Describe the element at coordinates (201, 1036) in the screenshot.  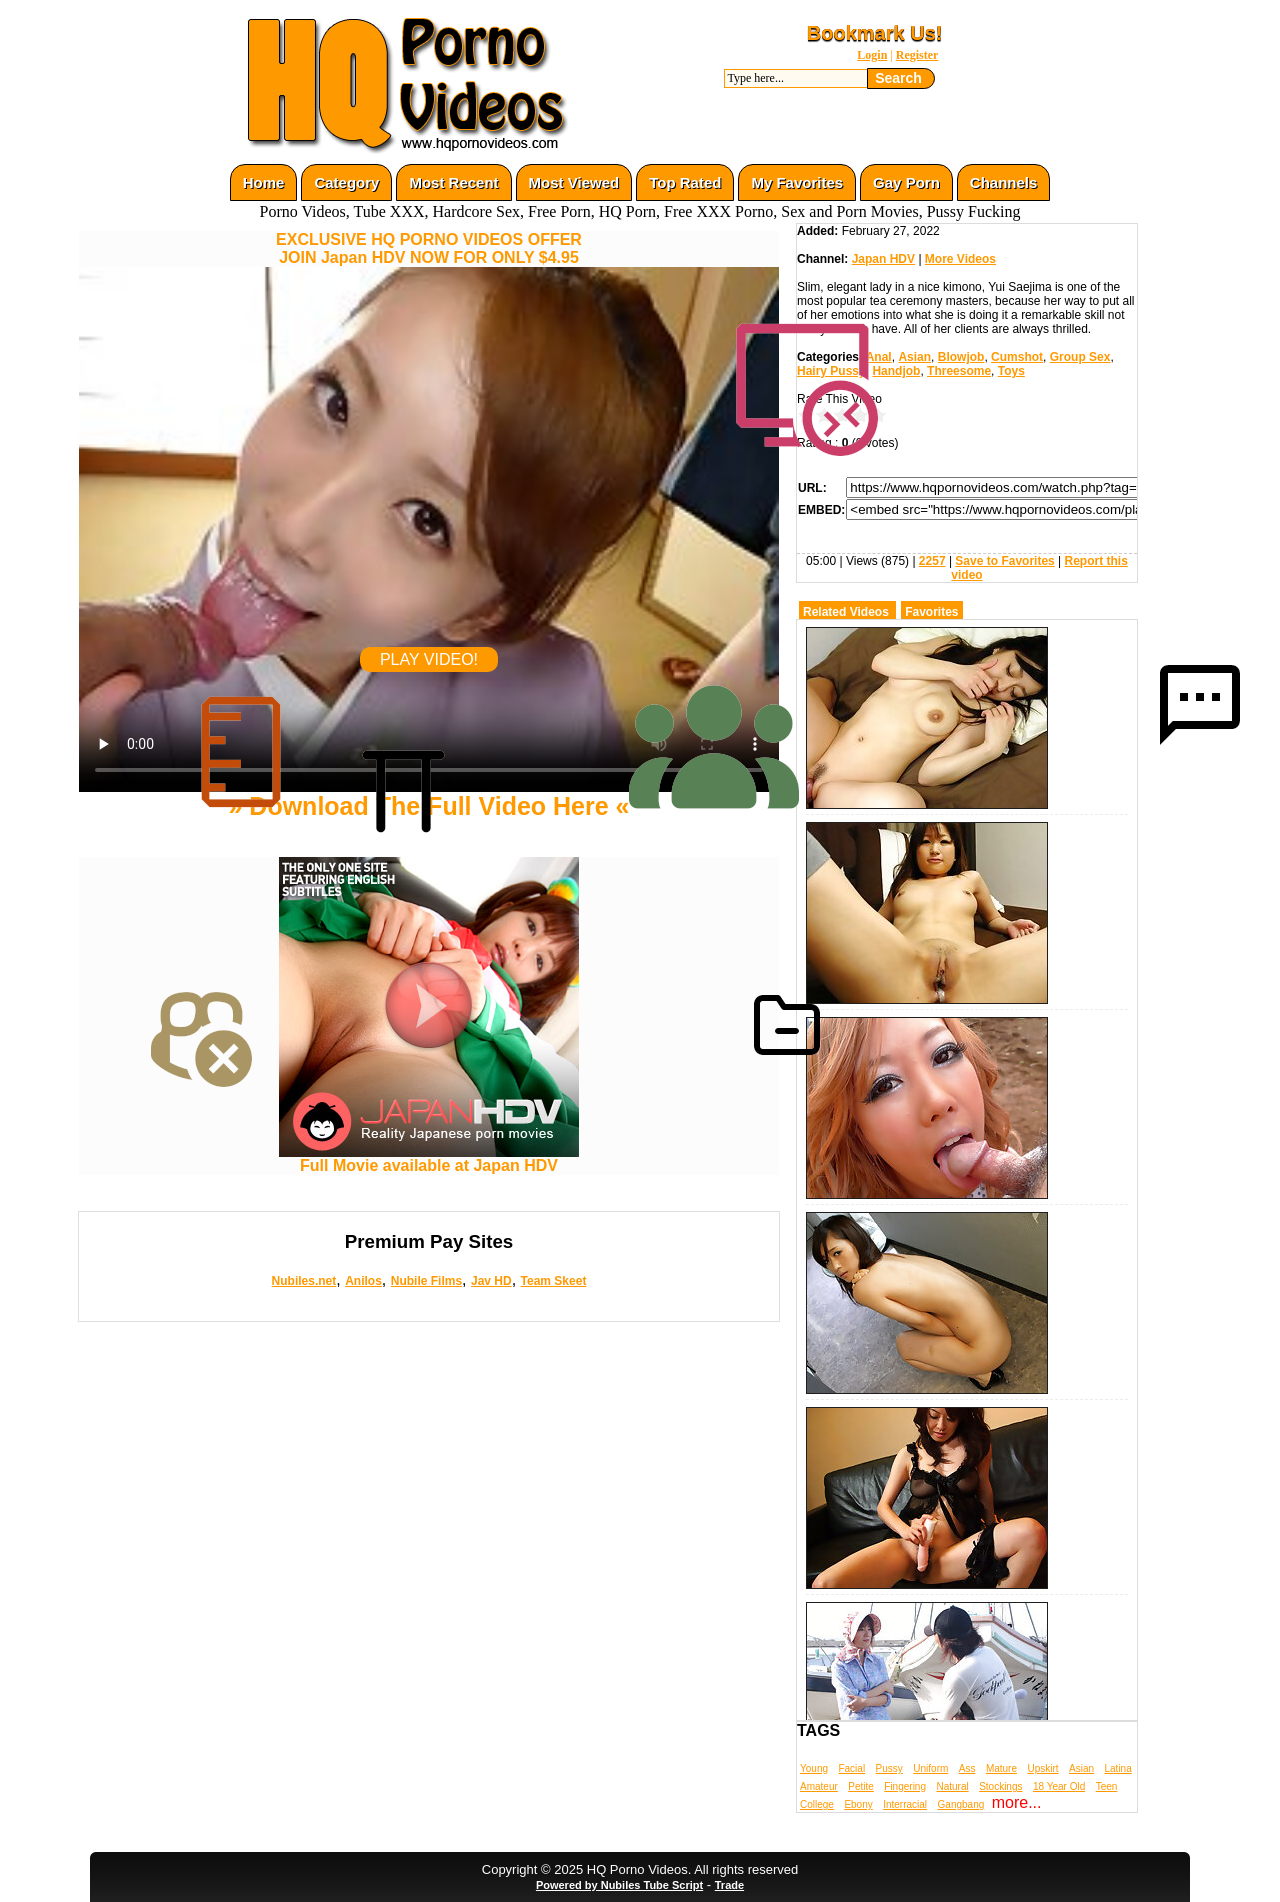
I see `github copilot connection error` at that location.